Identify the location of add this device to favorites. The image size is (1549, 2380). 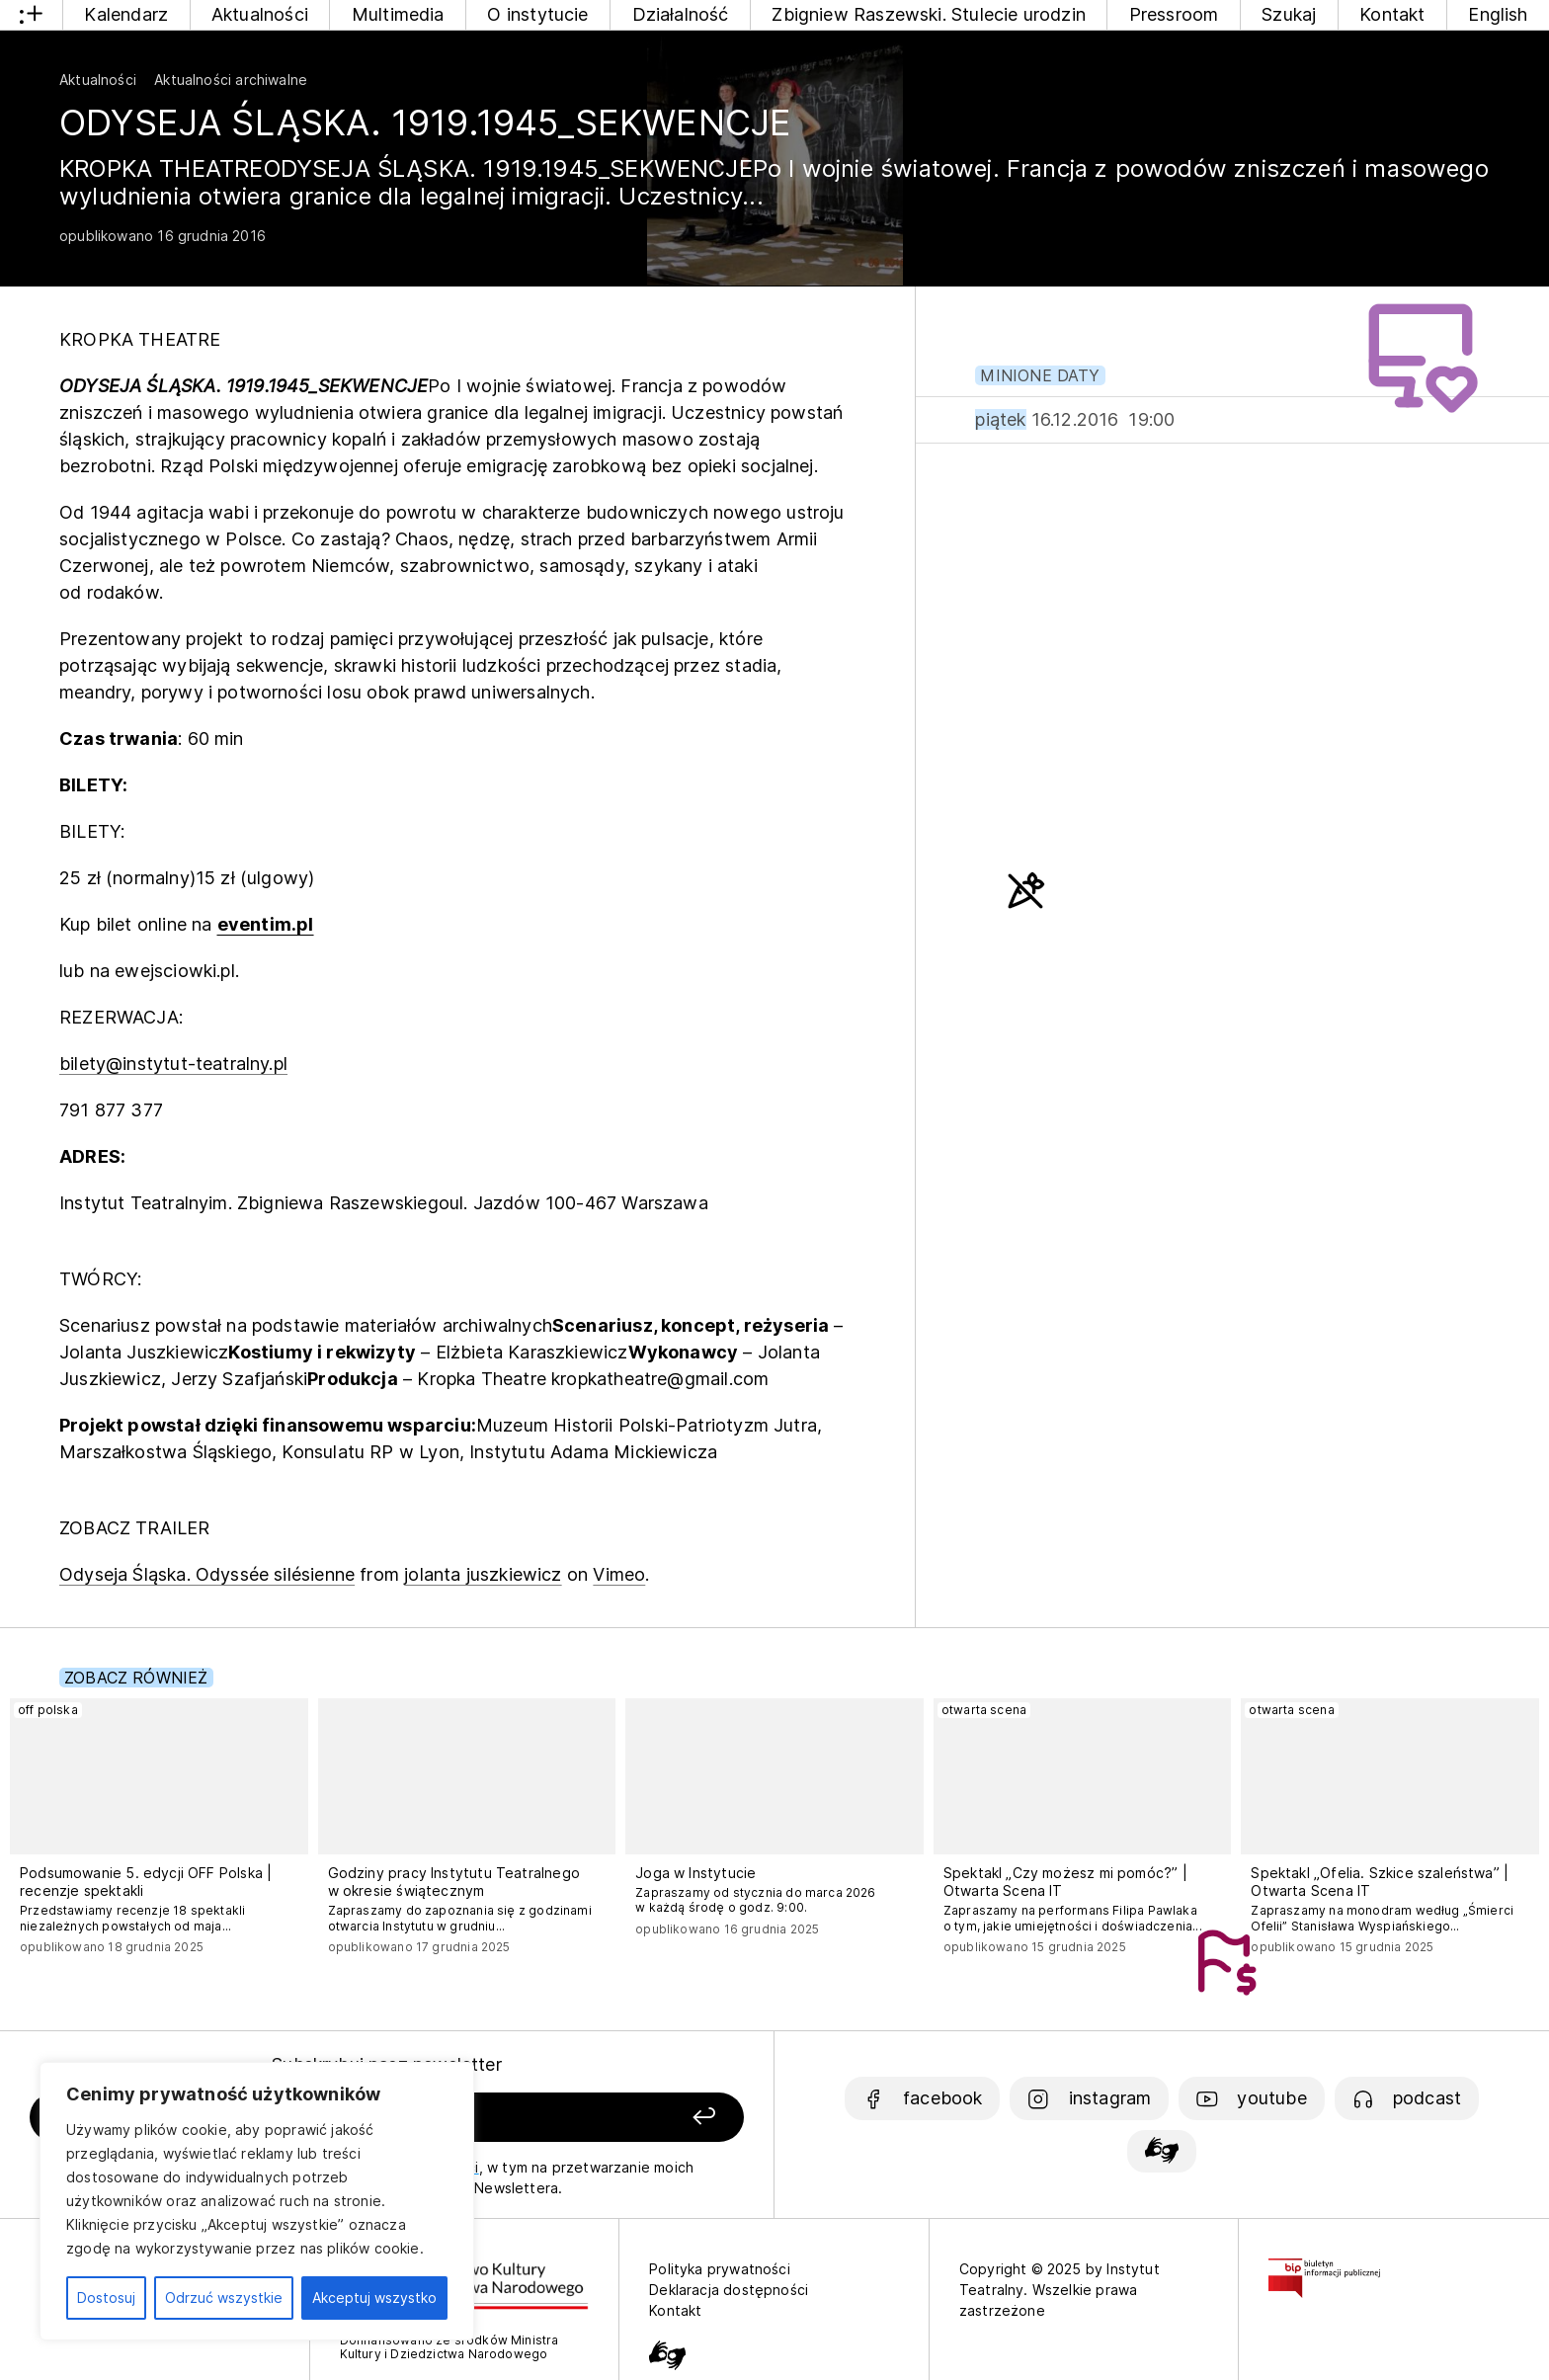
(1421, 356).